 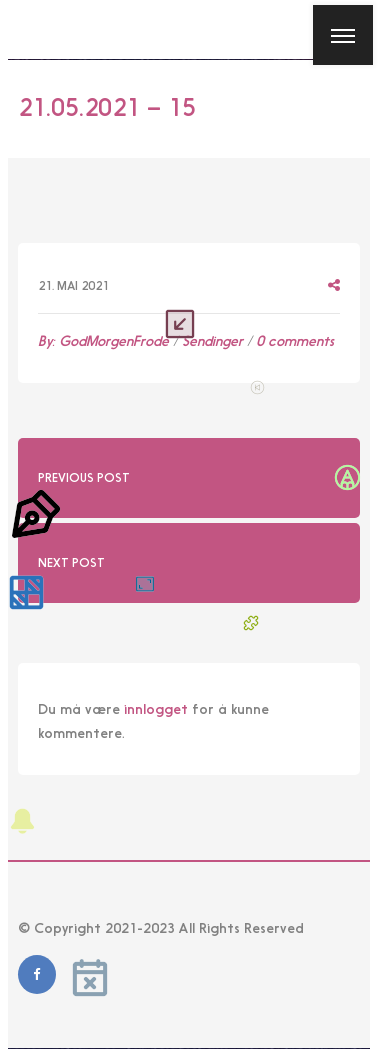 What do you see at coordinates (90, 979) in the screenshot?
I see `cancel or delete a scheduled event` at bounding box center [90, 979].